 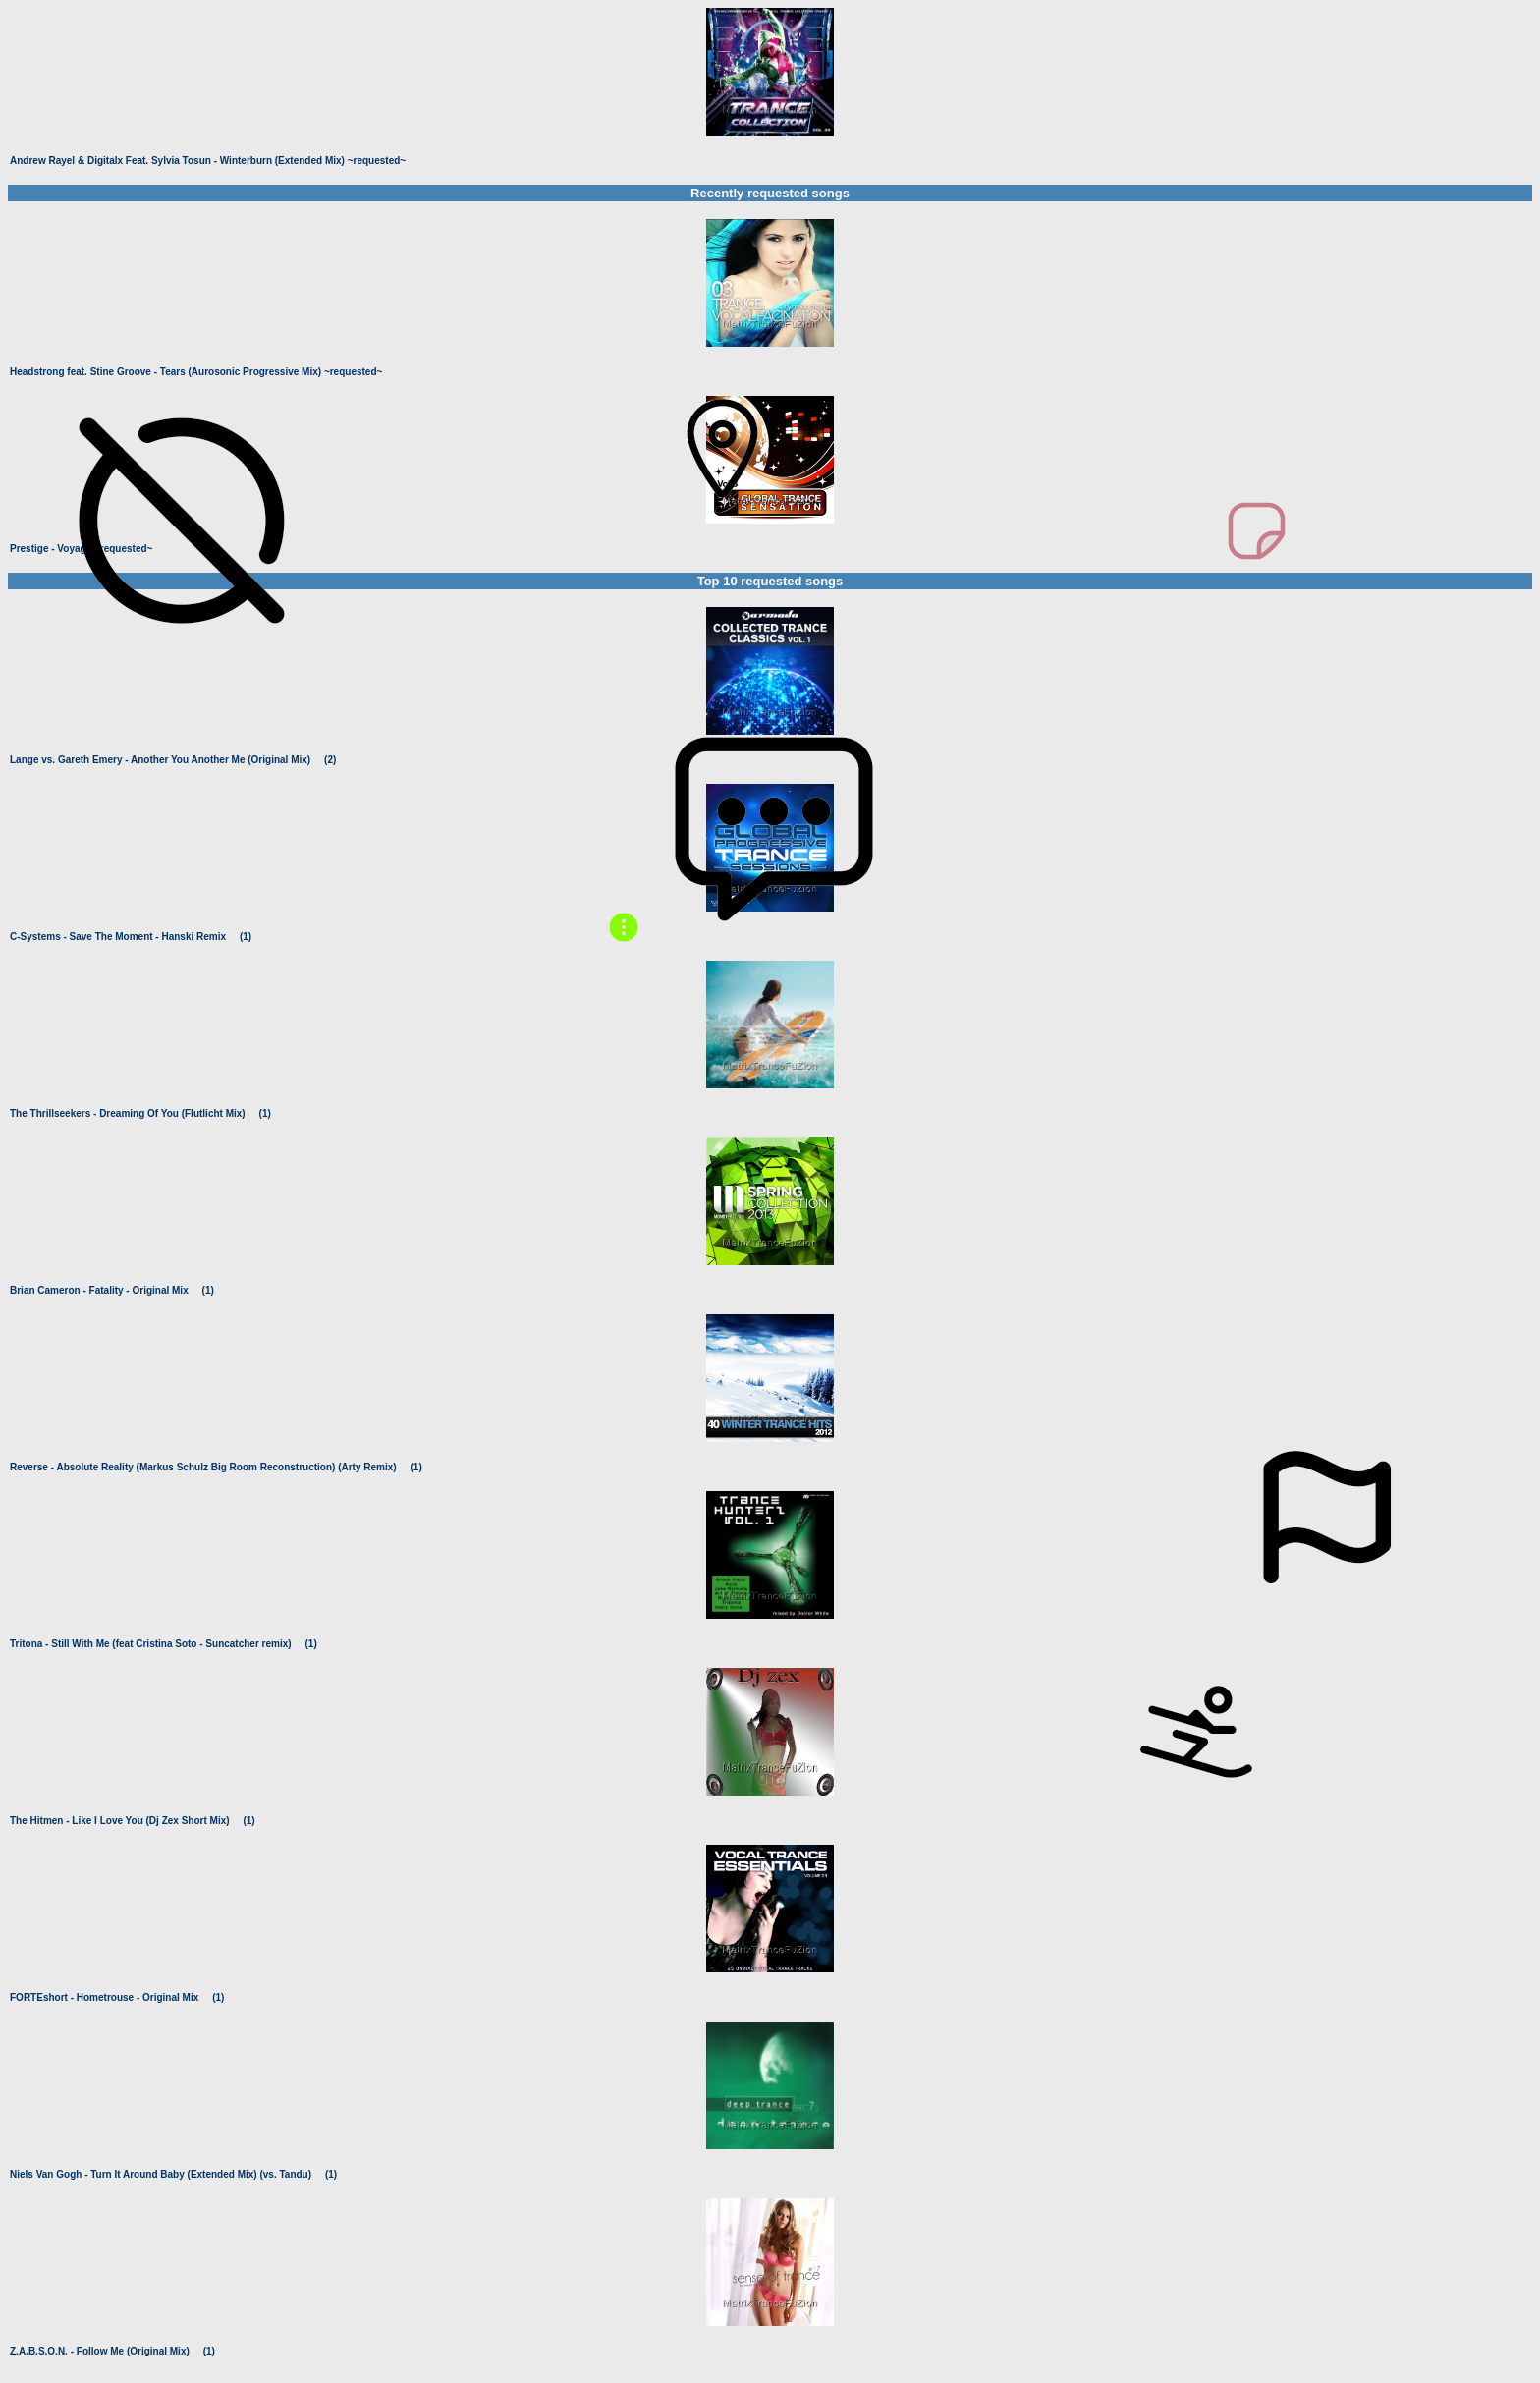 I want to click on view current location on map, so click(x=722, y=448).